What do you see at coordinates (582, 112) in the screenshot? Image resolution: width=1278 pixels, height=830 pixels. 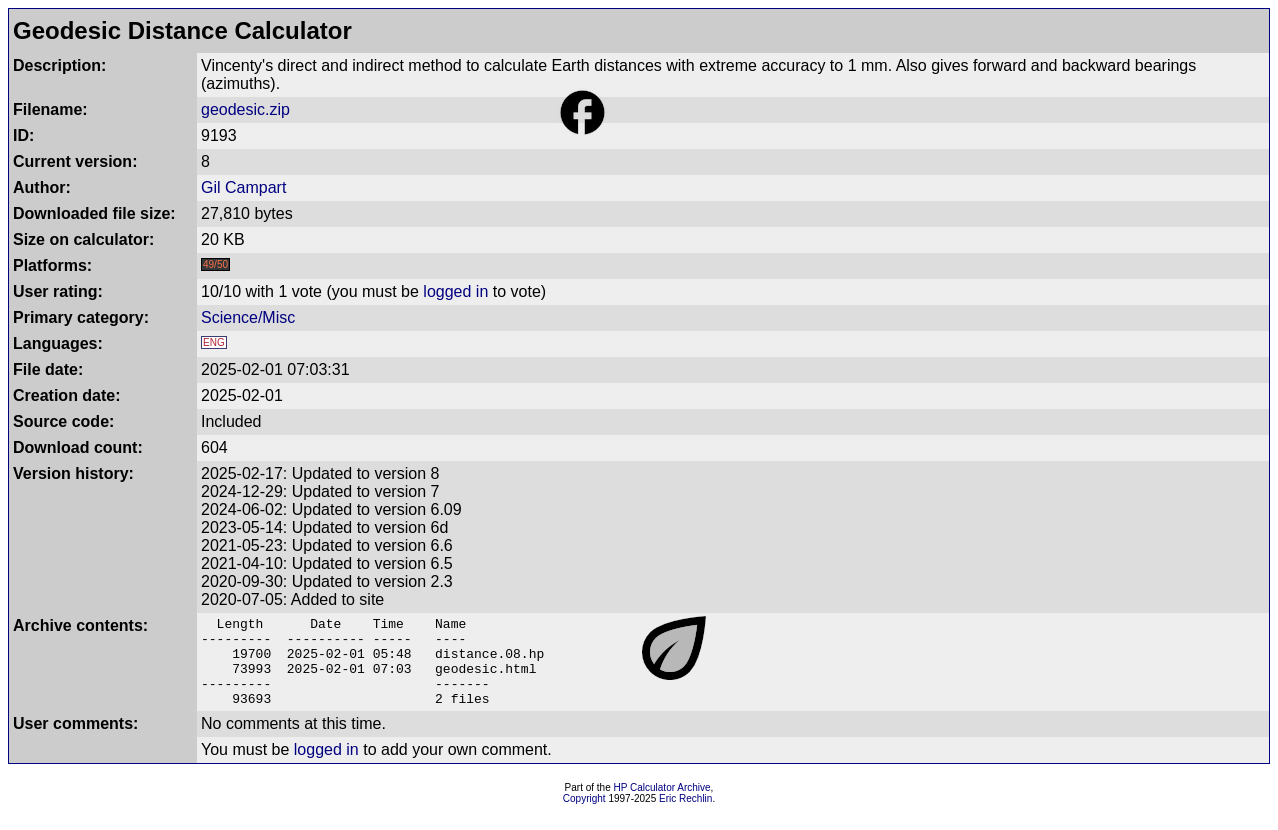 I see `open facebook app` at bounding box center [582, 112].